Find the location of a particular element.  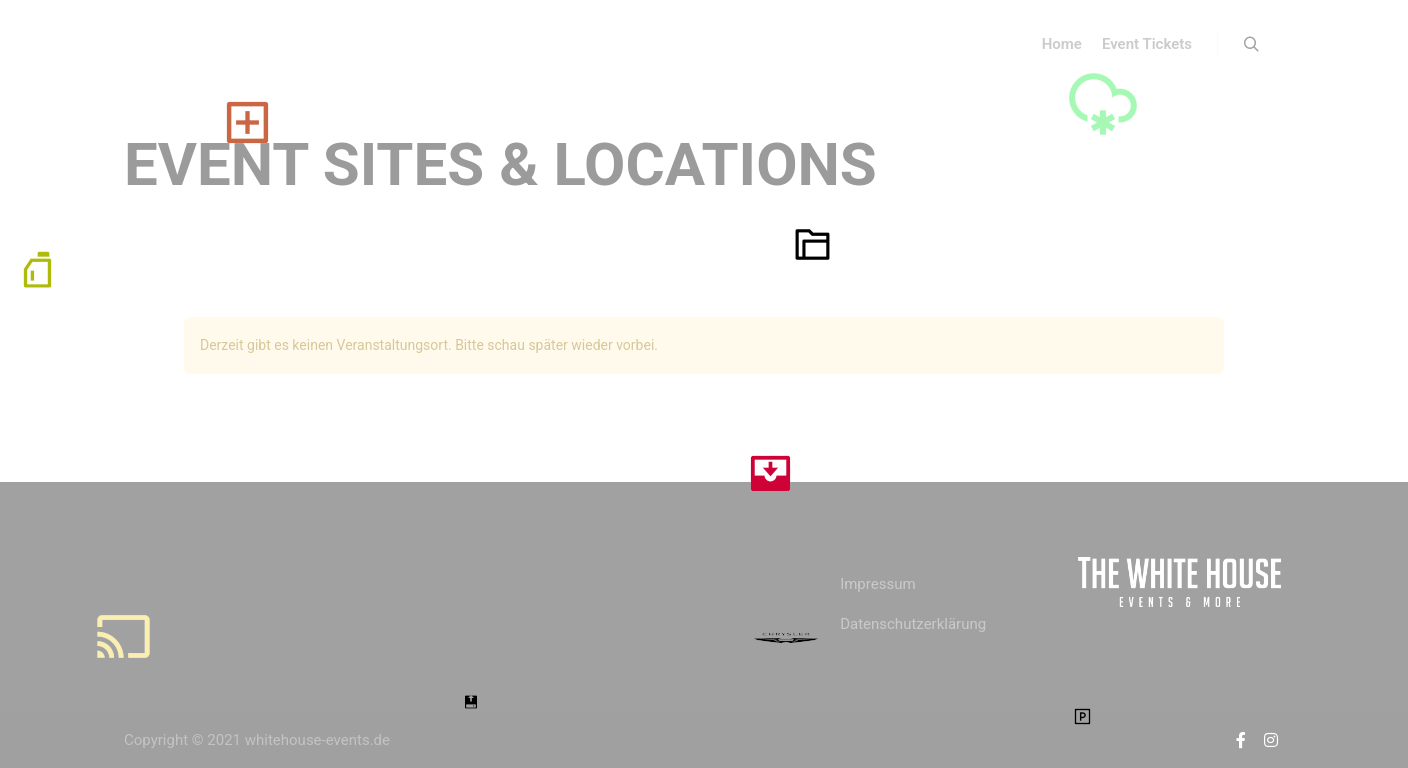

uninstall an application is located at coordinates (471, 702).